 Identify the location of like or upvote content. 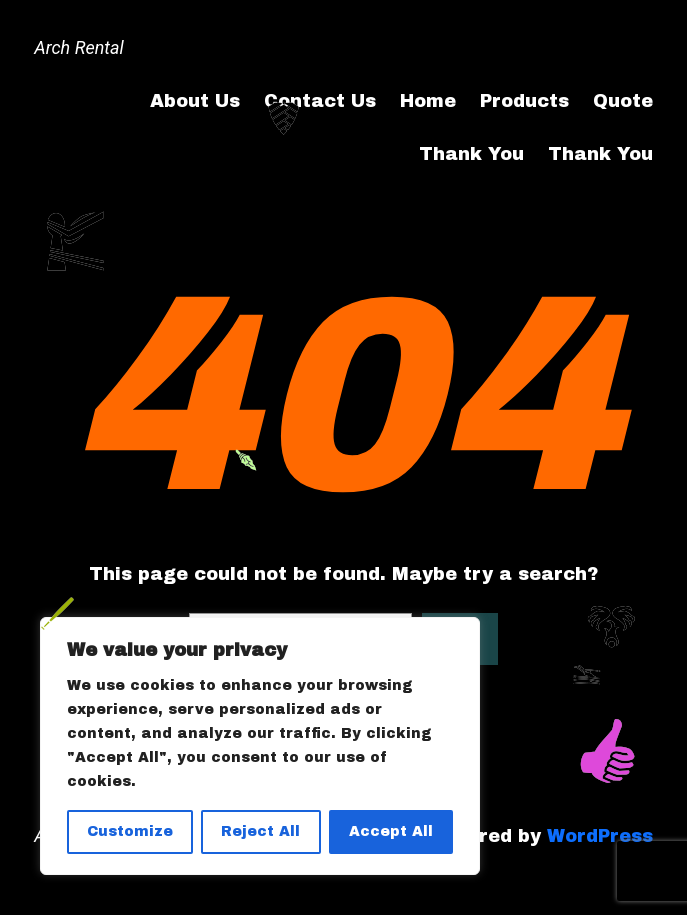
(609, 751).